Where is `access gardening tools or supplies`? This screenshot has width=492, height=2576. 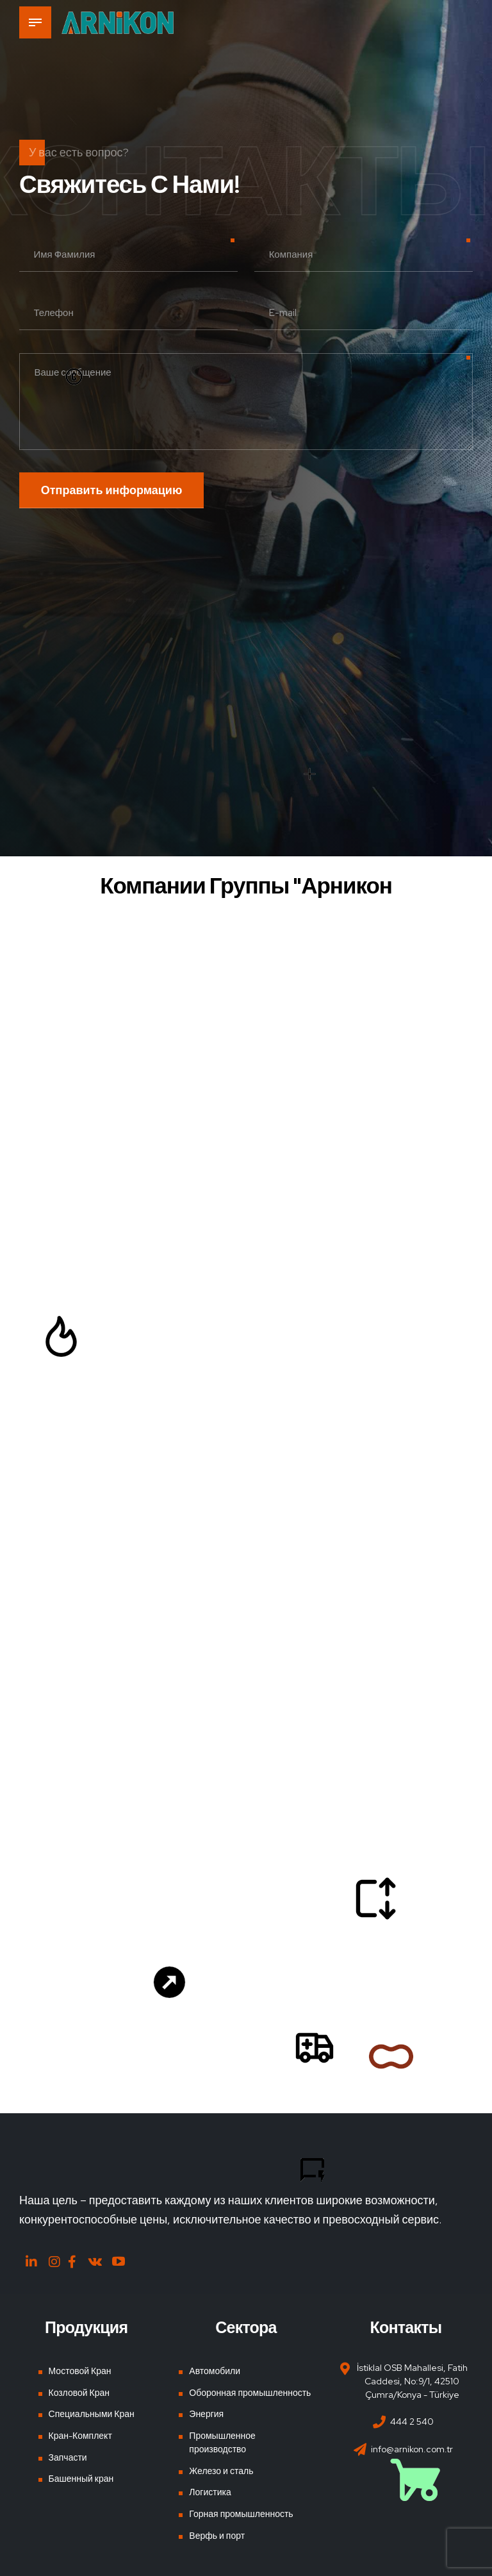
access gardening tools or supplies is located at coordinates (416, 2480).